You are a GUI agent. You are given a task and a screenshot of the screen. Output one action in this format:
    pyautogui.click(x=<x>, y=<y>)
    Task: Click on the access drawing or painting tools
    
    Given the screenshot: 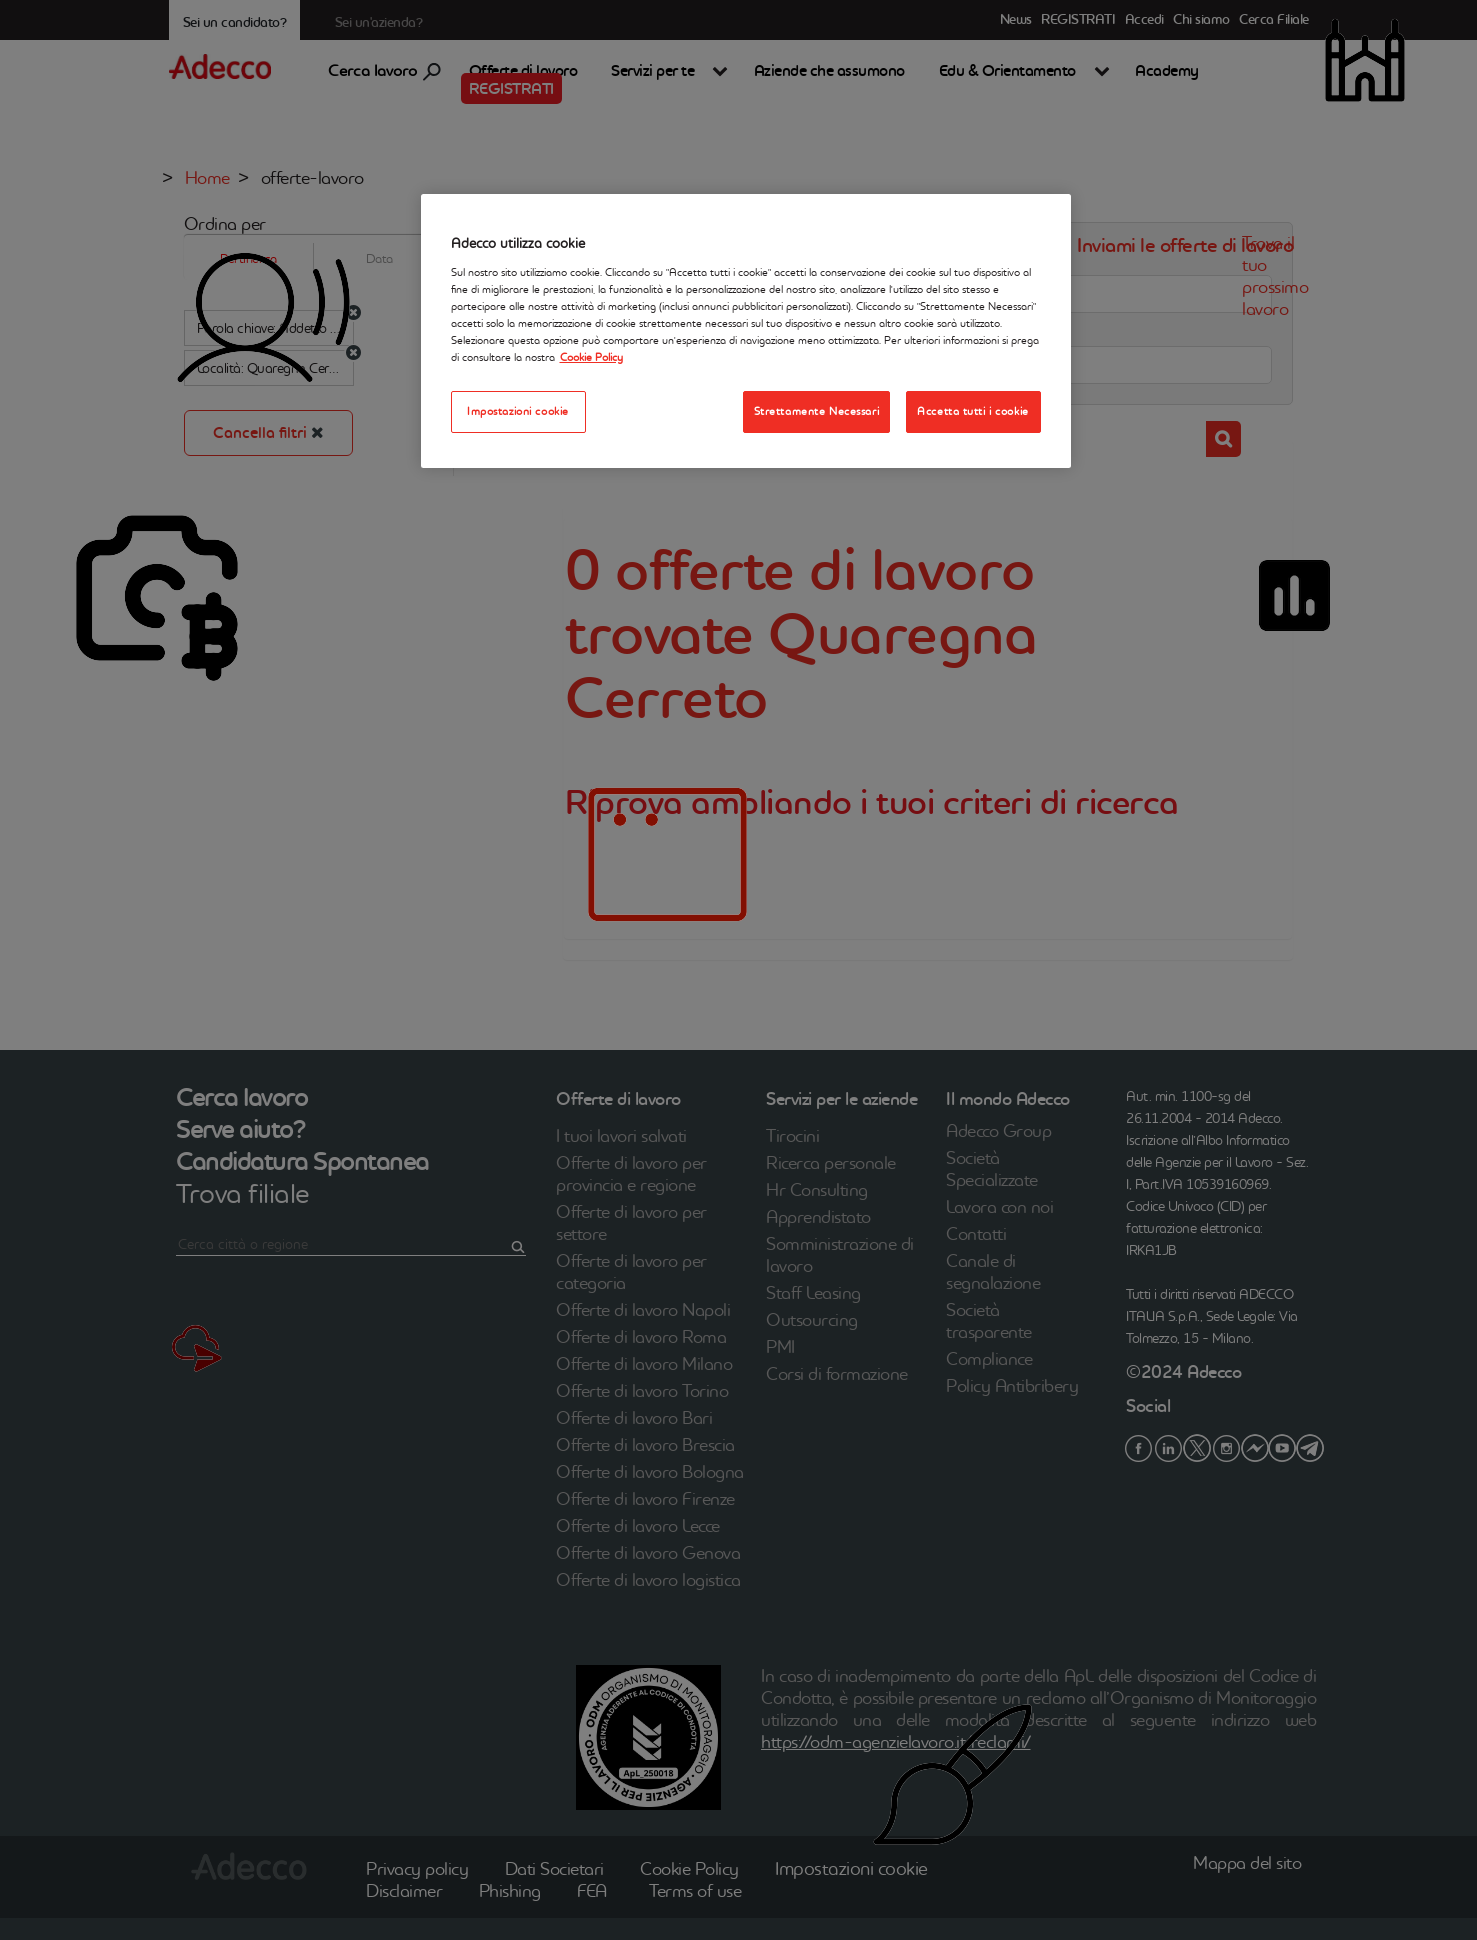 What is the action you would take?
    pyautogui.click(x=958, y=1777)
    